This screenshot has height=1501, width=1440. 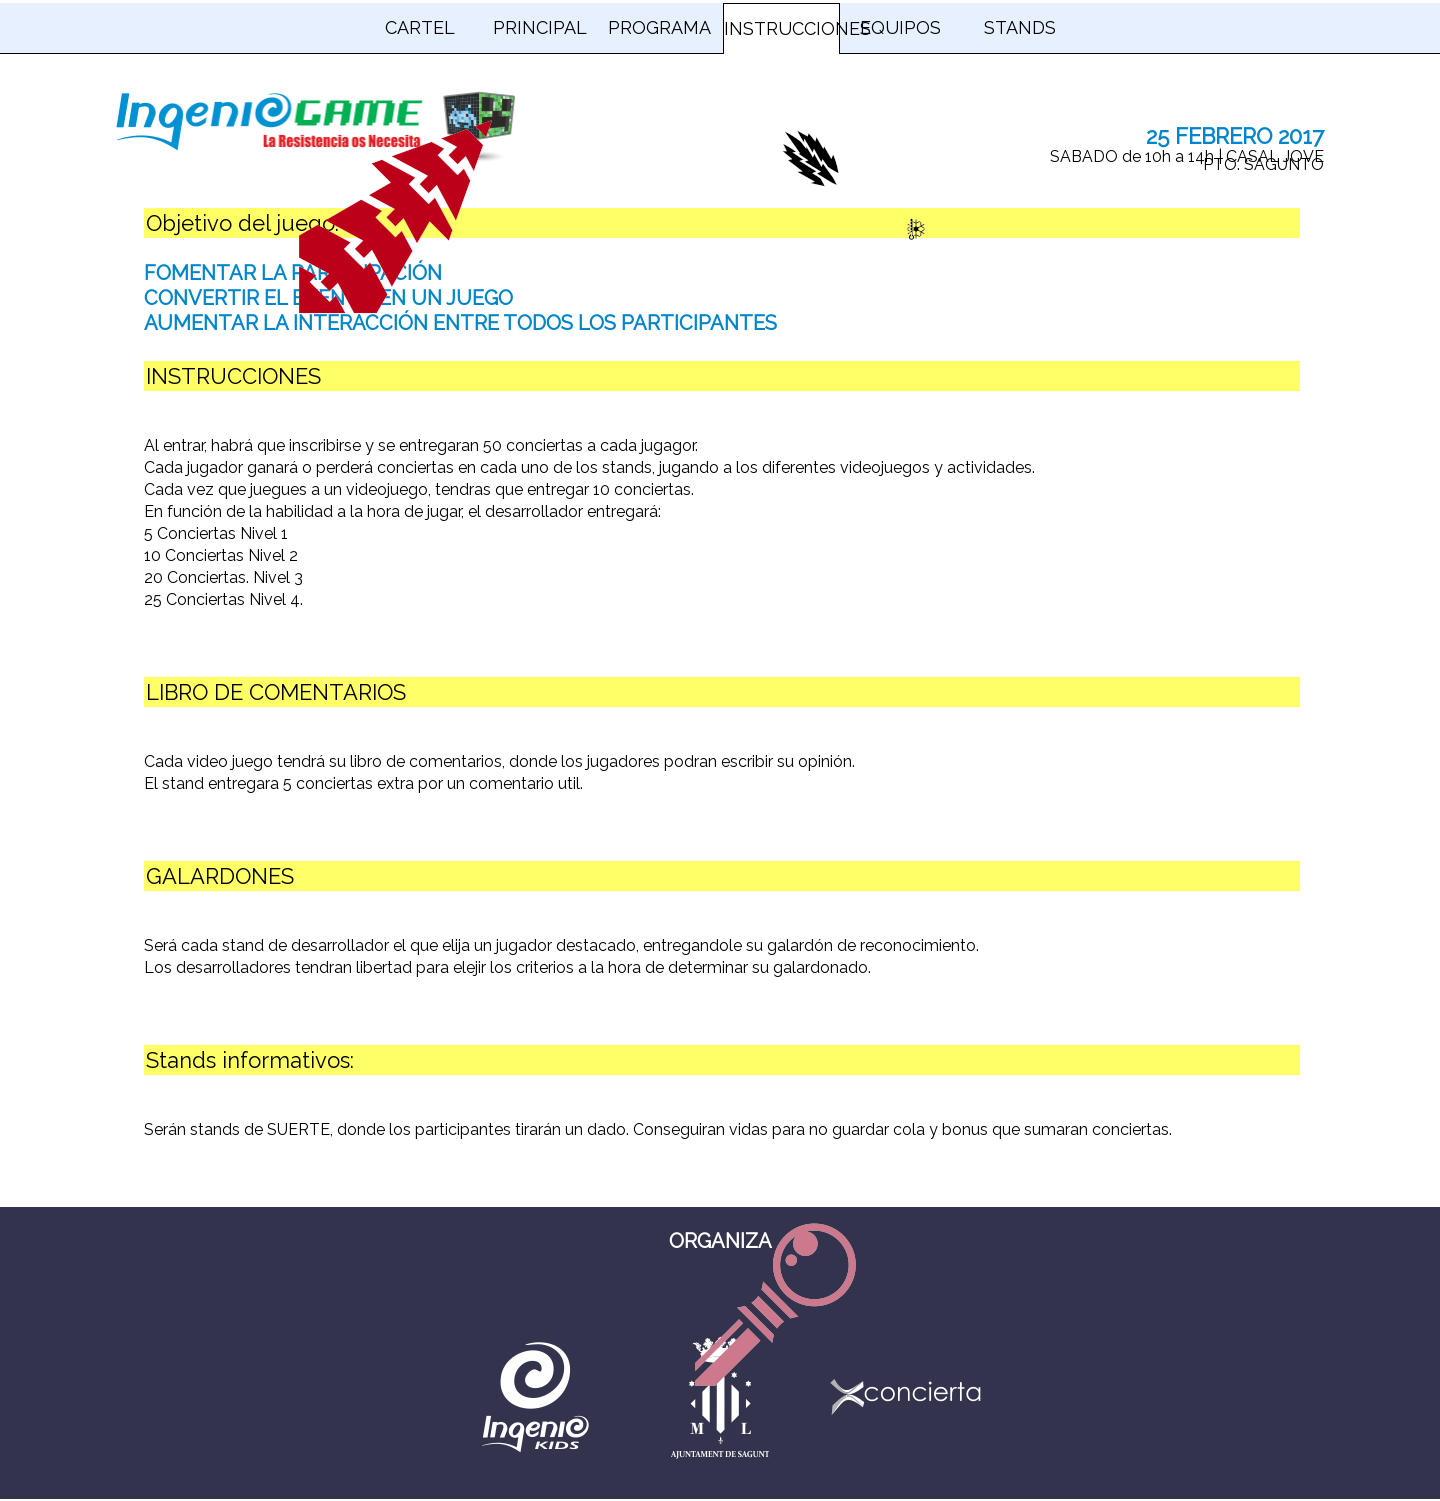 I want to click on lightning attack or electric slash ability, so click(x=811, y=158).